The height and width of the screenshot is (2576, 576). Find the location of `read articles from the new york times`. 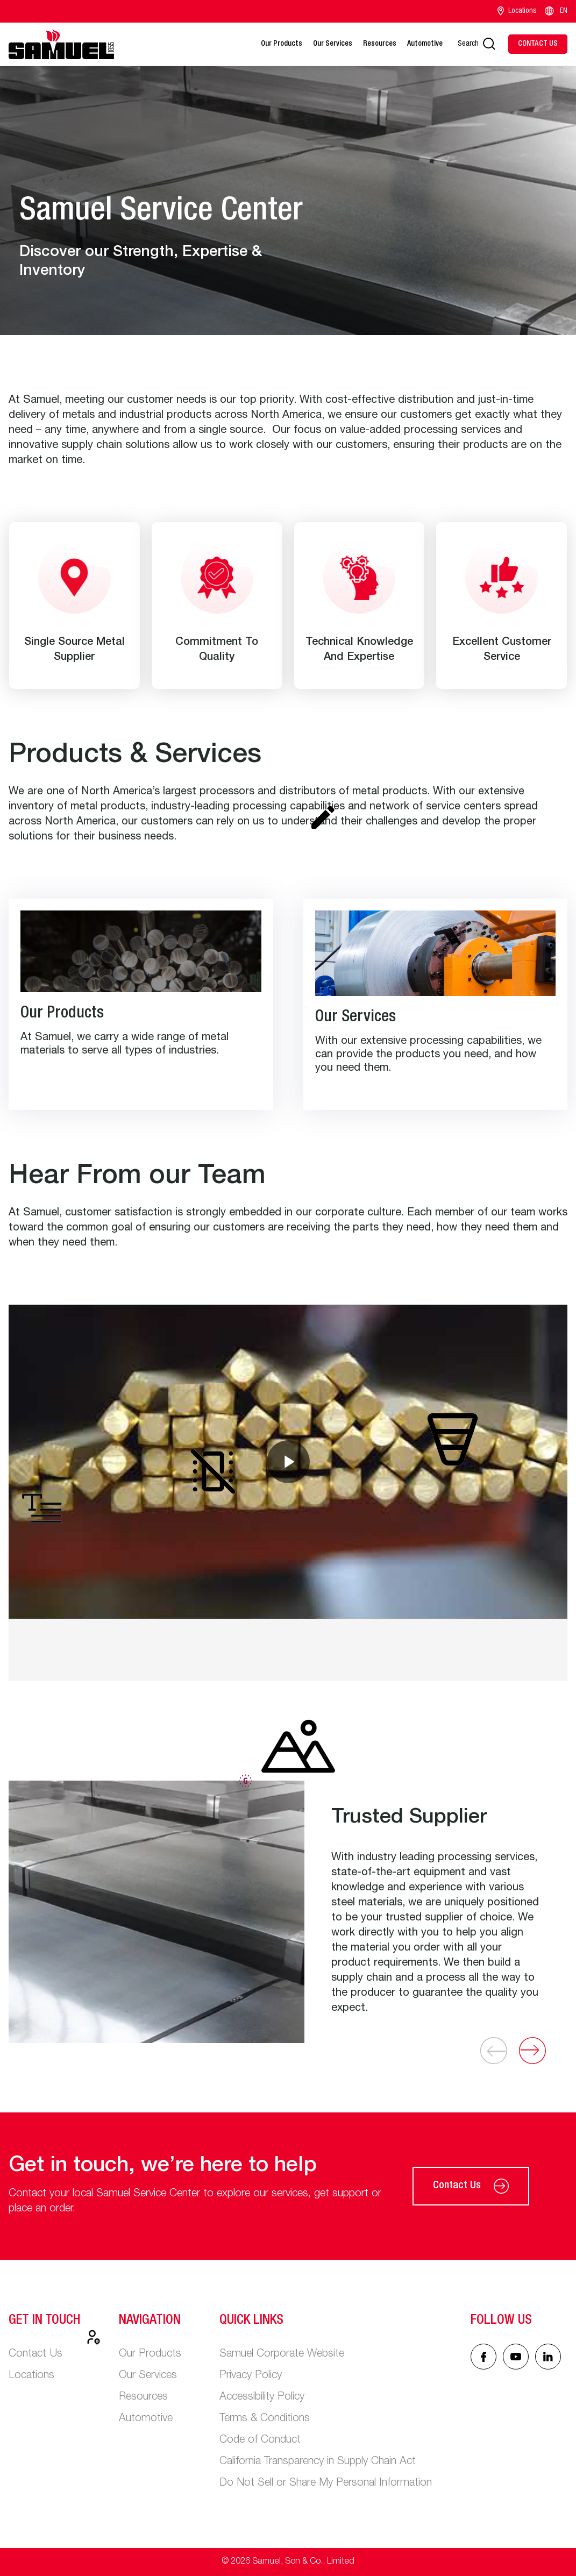

read articles from the new york times is located at coordinates (41, 1508).